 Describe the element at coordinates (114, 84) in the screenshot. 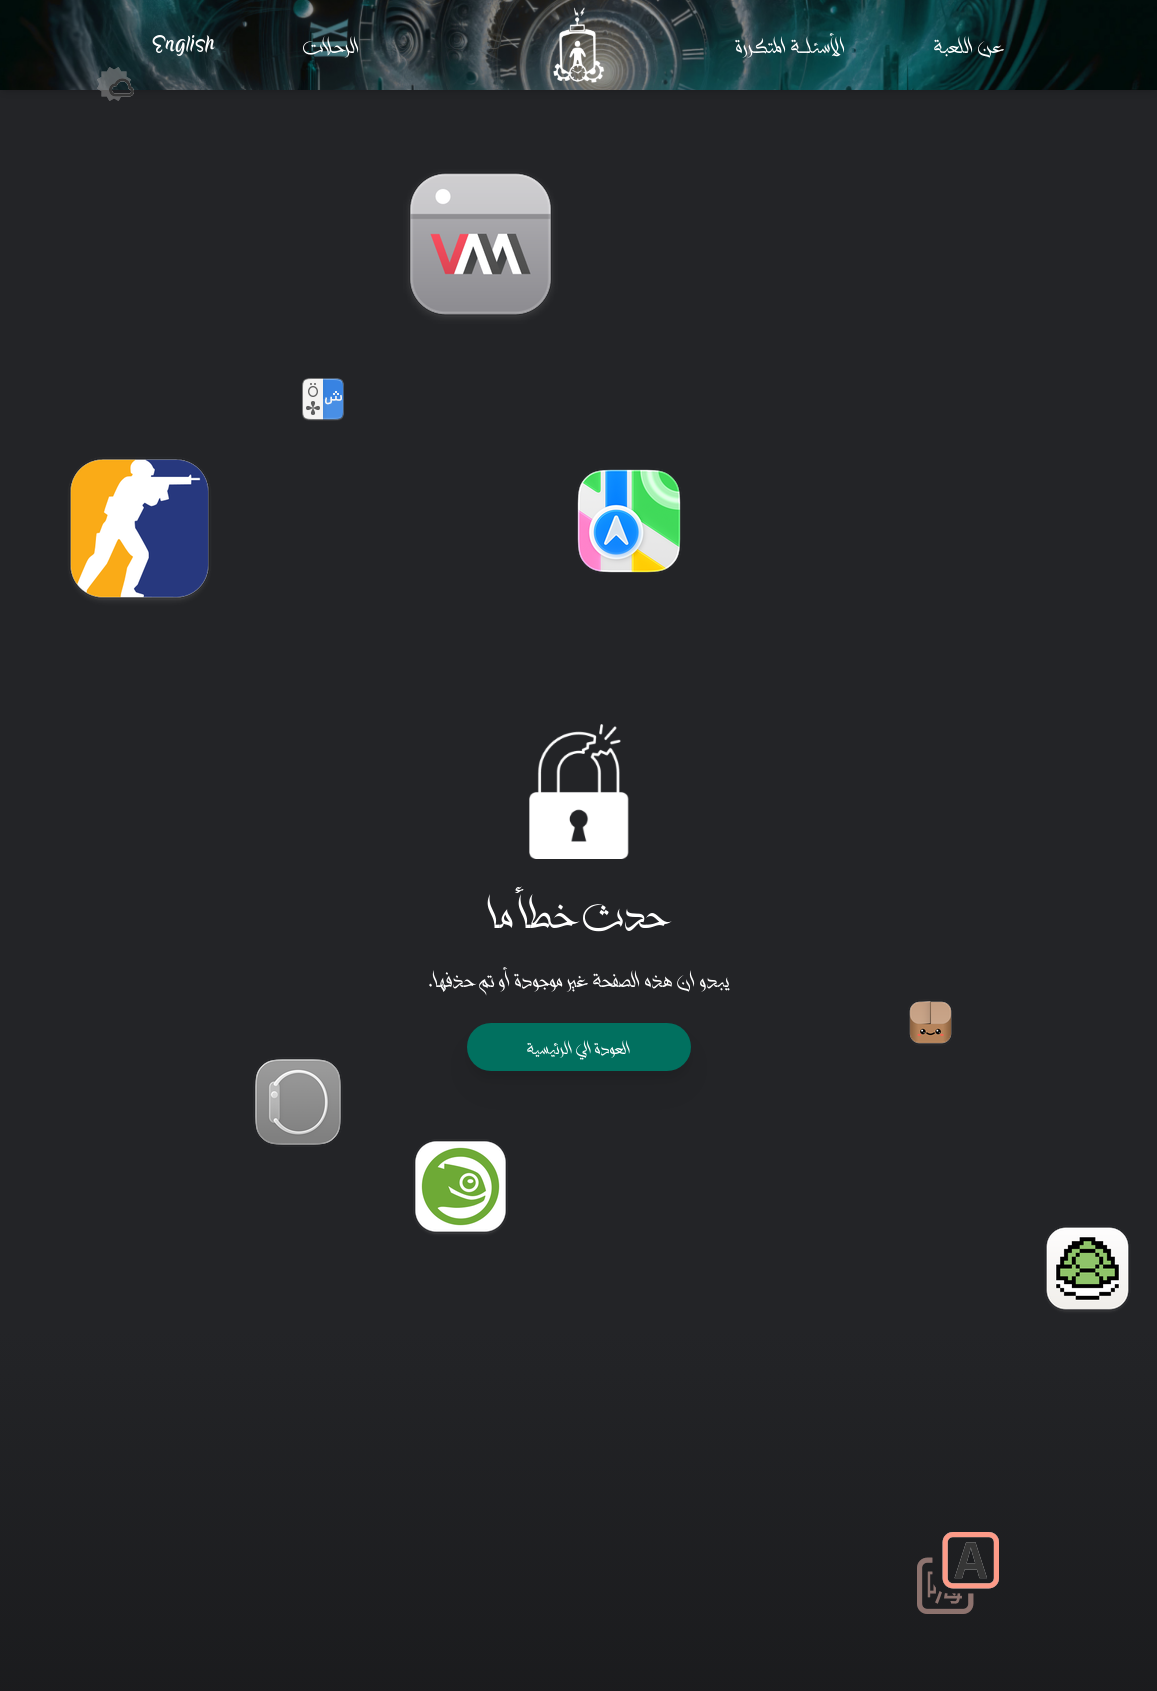

I see `open the weather app` at that location.